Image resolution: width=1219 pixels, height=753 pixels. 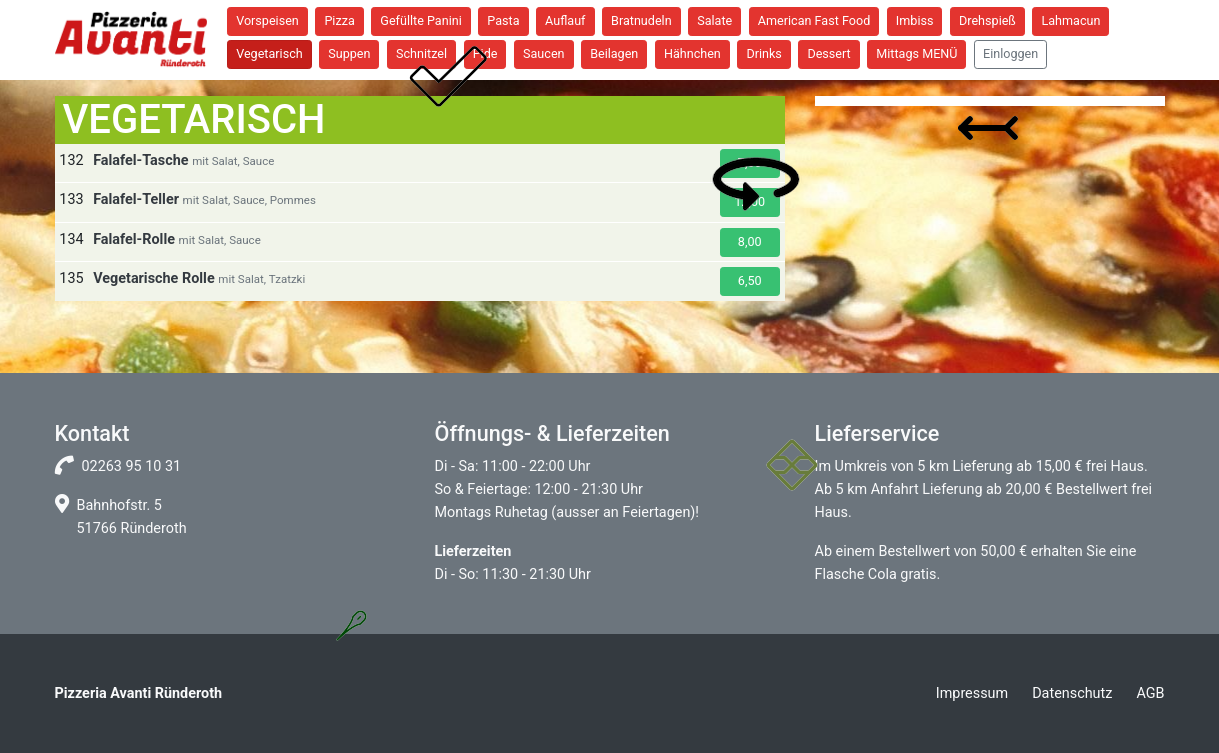 I want to click on confirm or submit an action, so click(x=447, y=75).